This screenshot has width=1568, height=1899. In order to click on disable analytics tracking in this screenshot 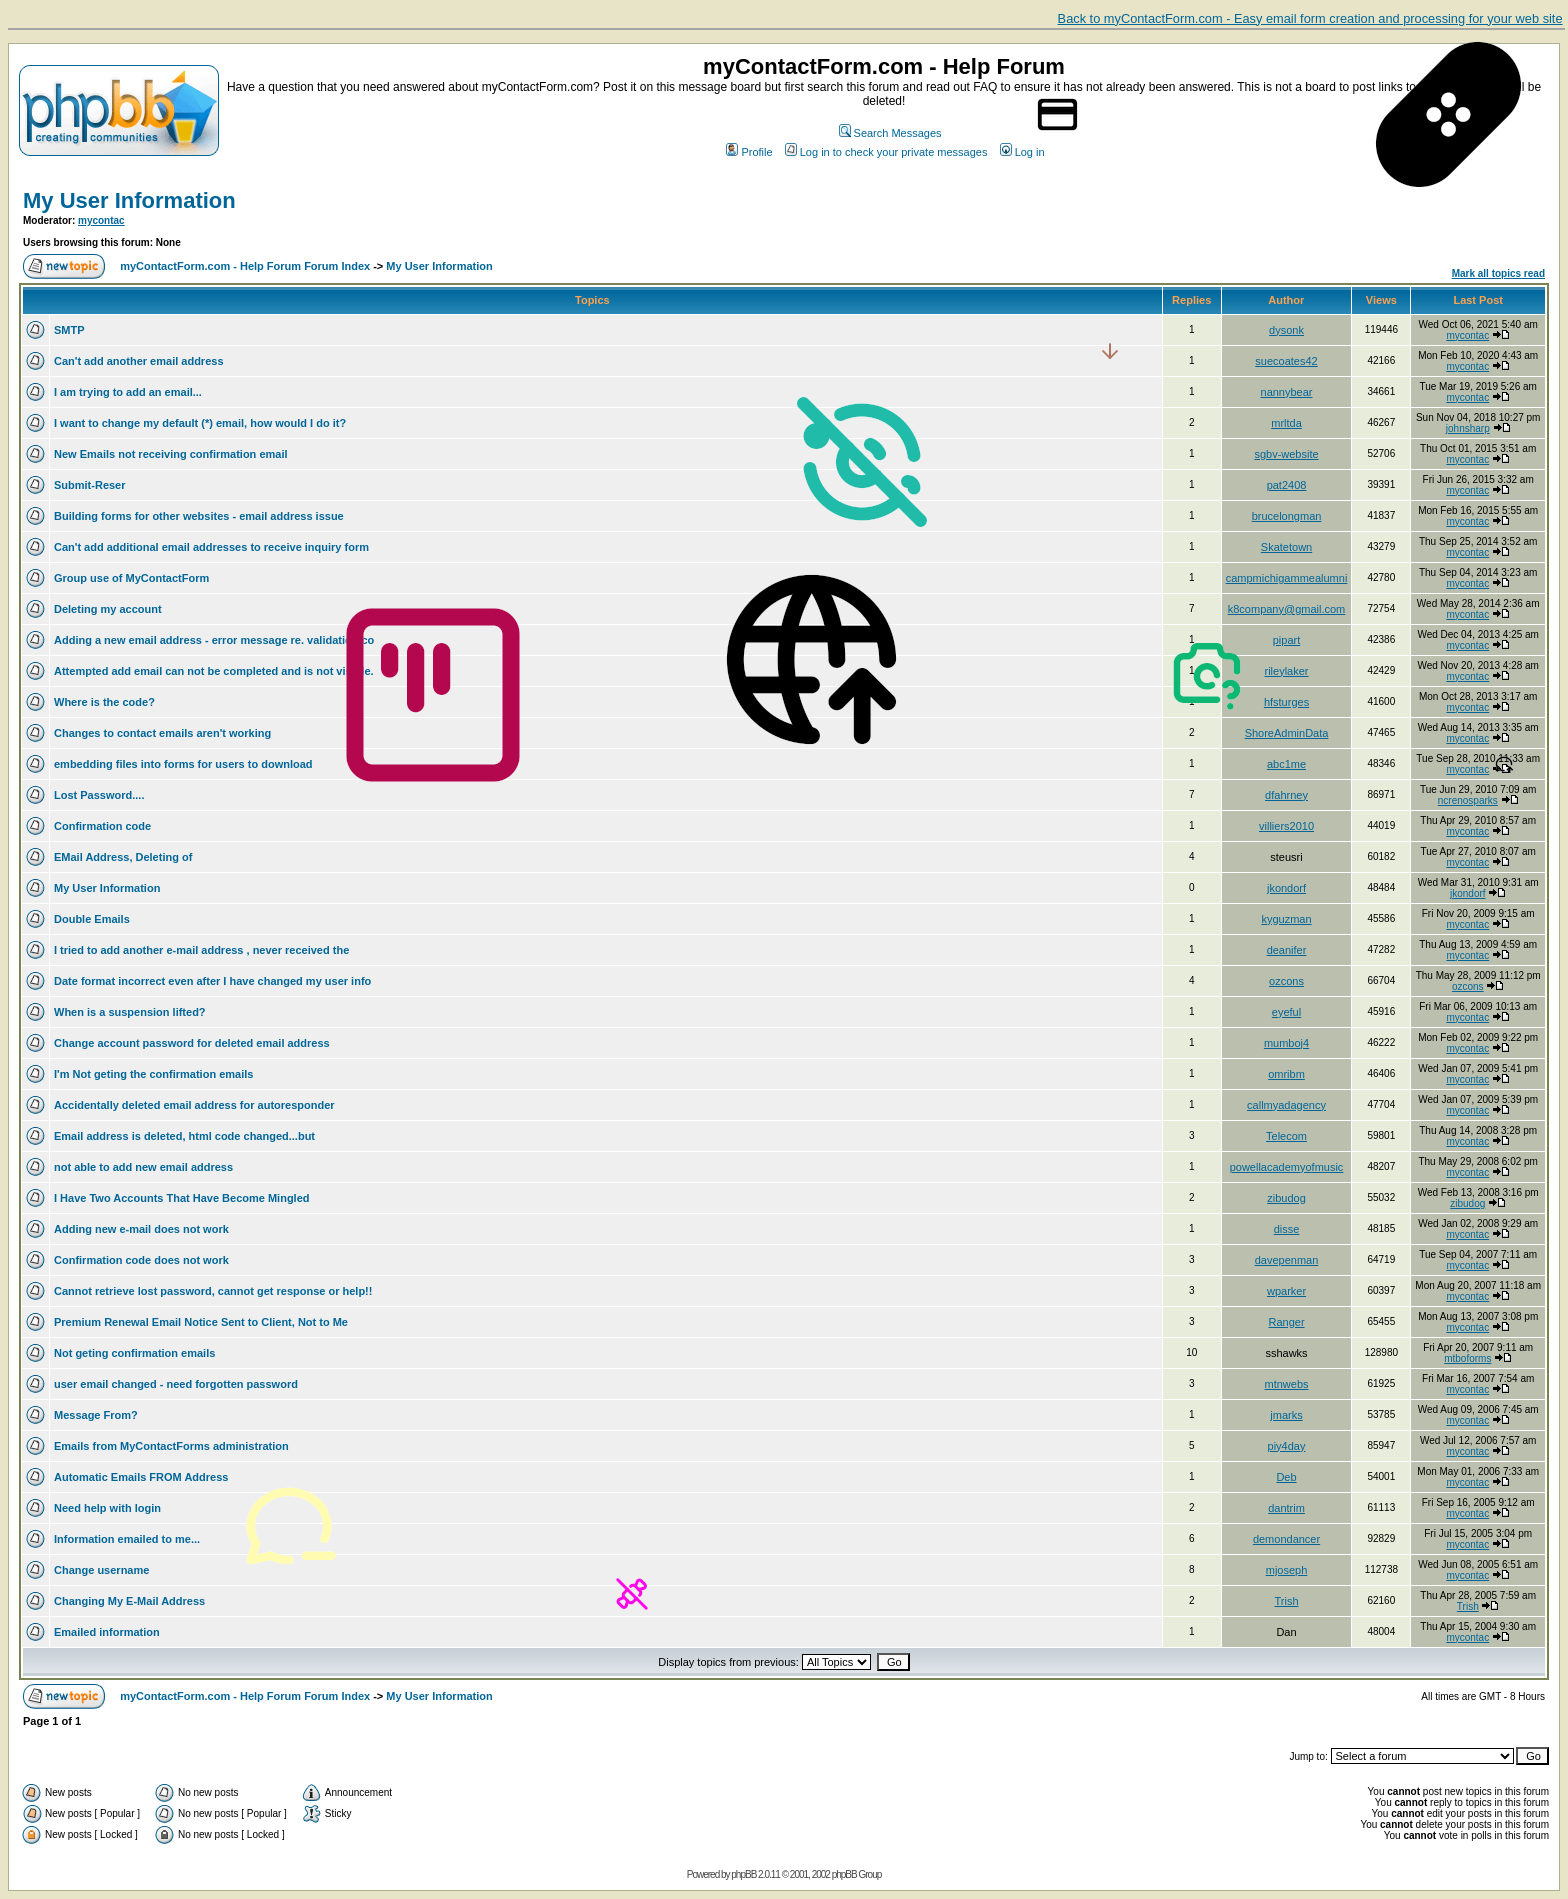, I will do `click(862, 462)`.